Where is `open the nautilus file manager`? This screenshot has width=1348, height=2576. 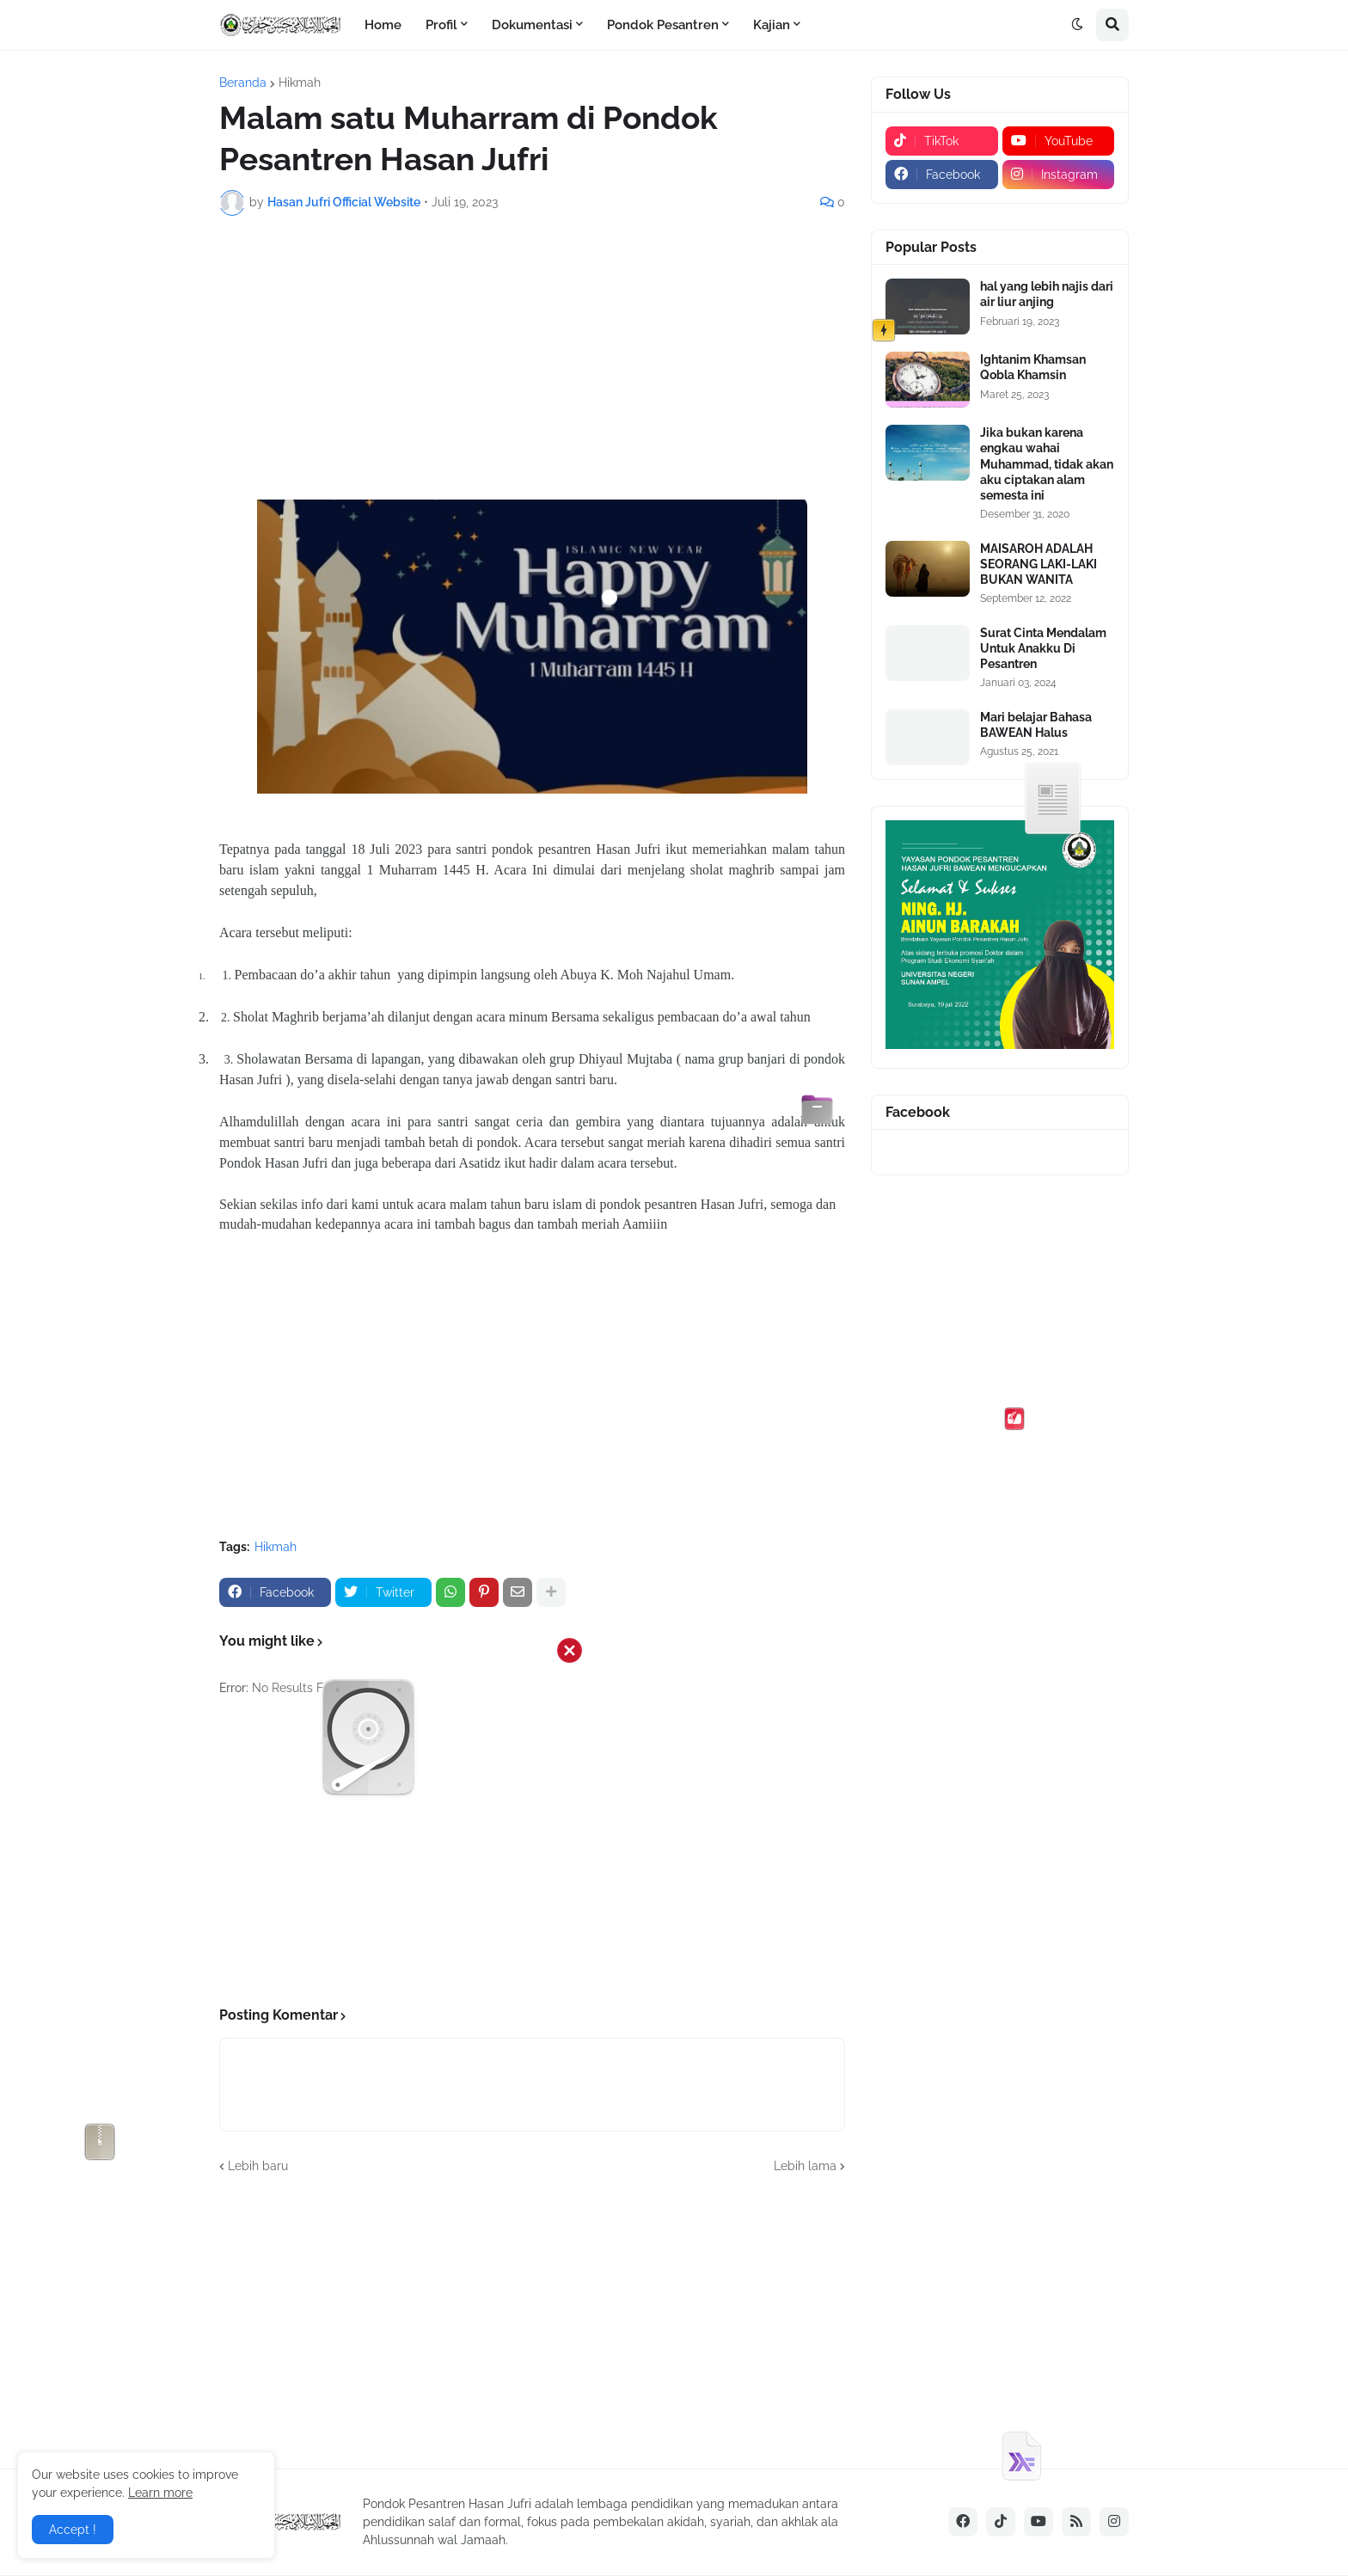
open the nautilus file manager is located at coordinates (817, 1109).